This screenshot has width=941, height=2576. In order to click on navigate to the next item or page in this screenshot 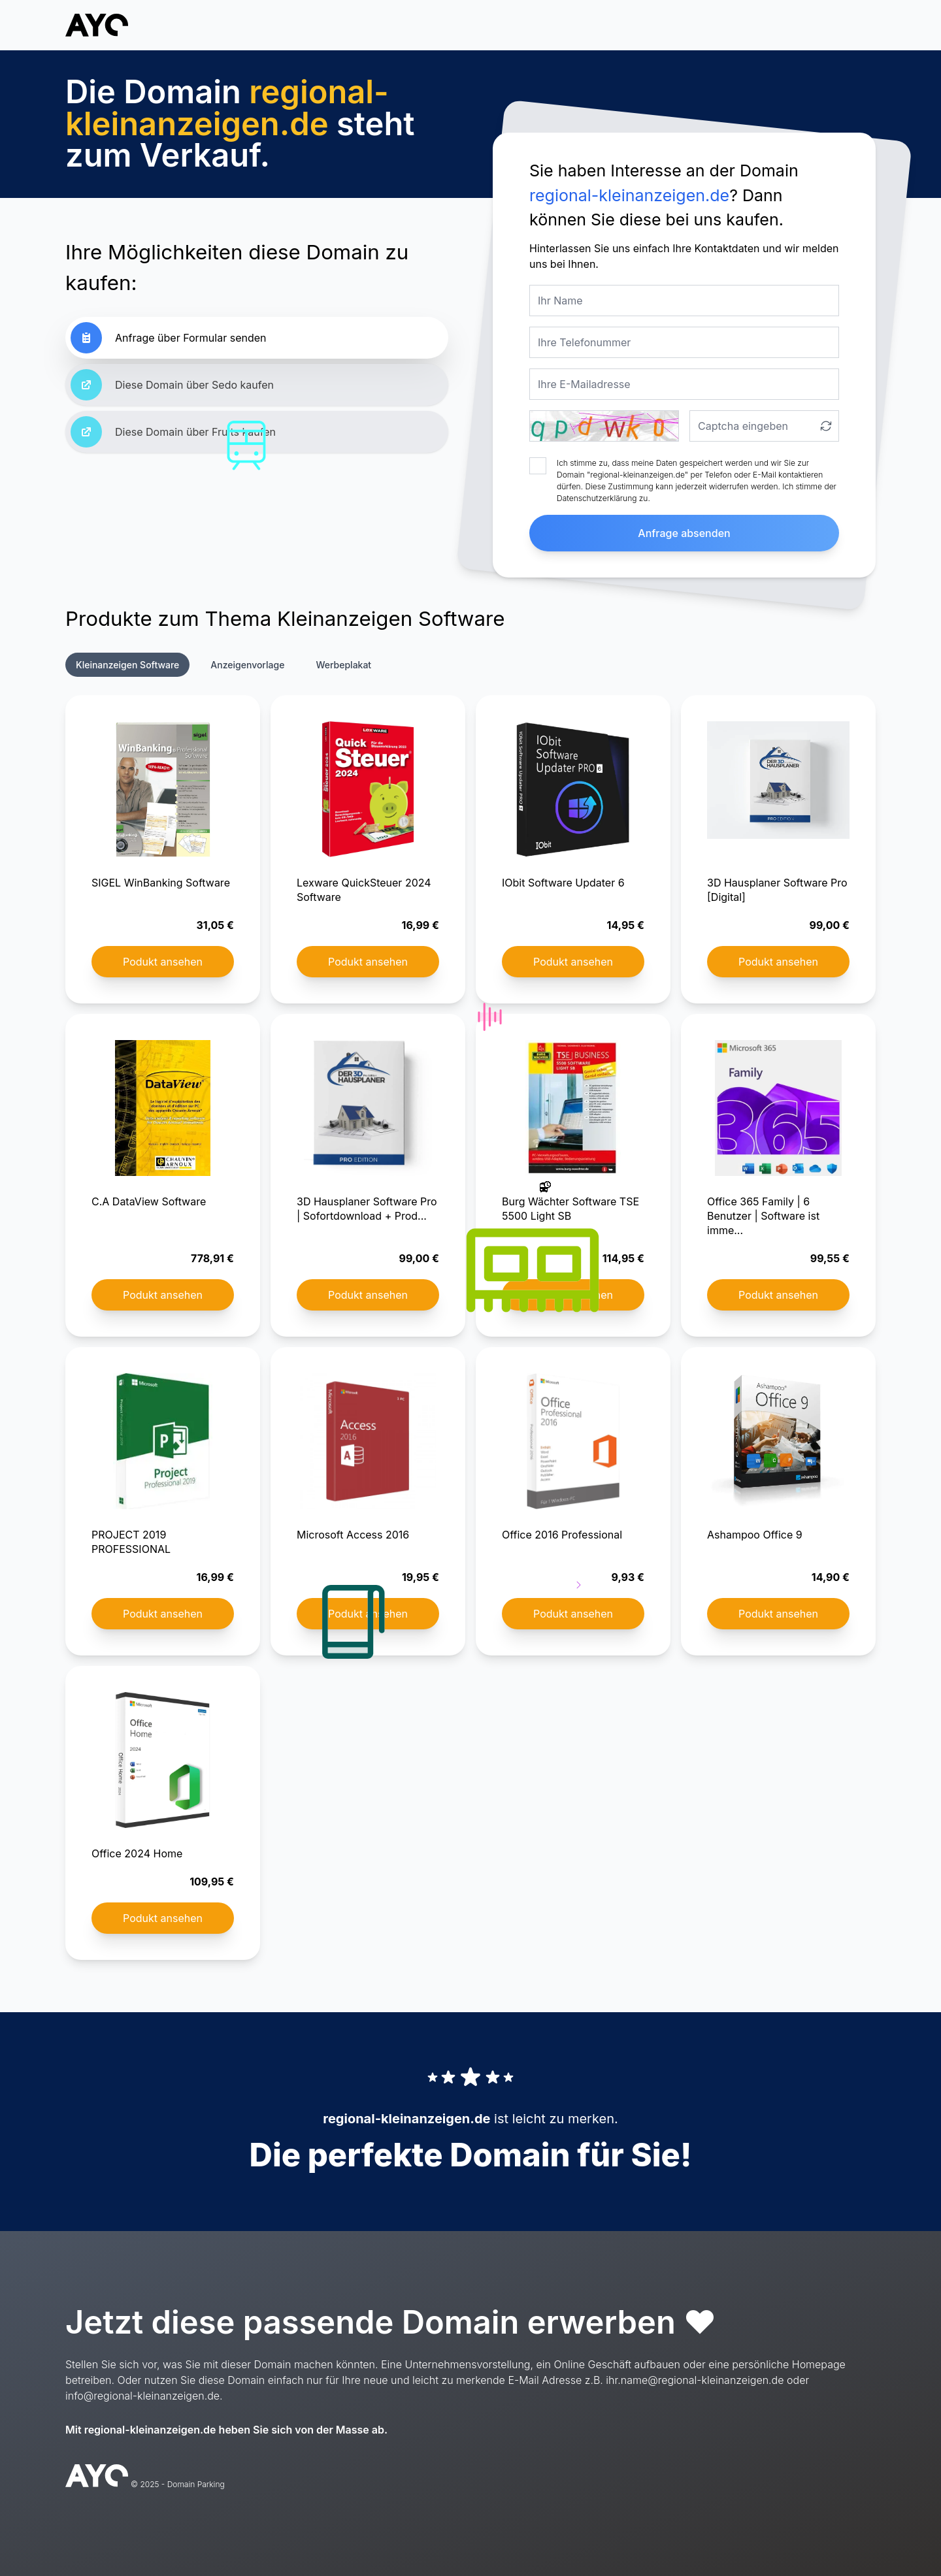, I will do `click(578, 1585)`.